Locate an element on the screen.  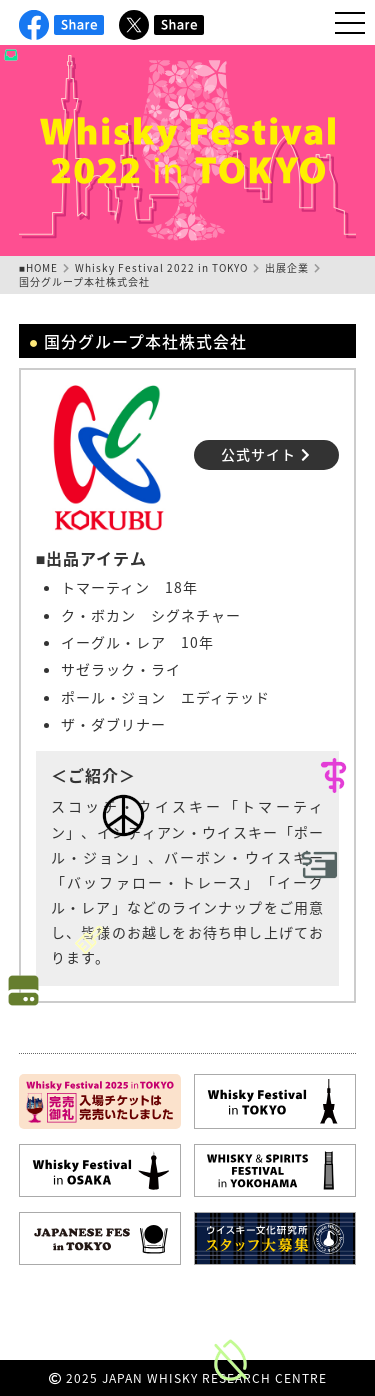
access storage or hard drive settings is located at coordinates (23, 990).